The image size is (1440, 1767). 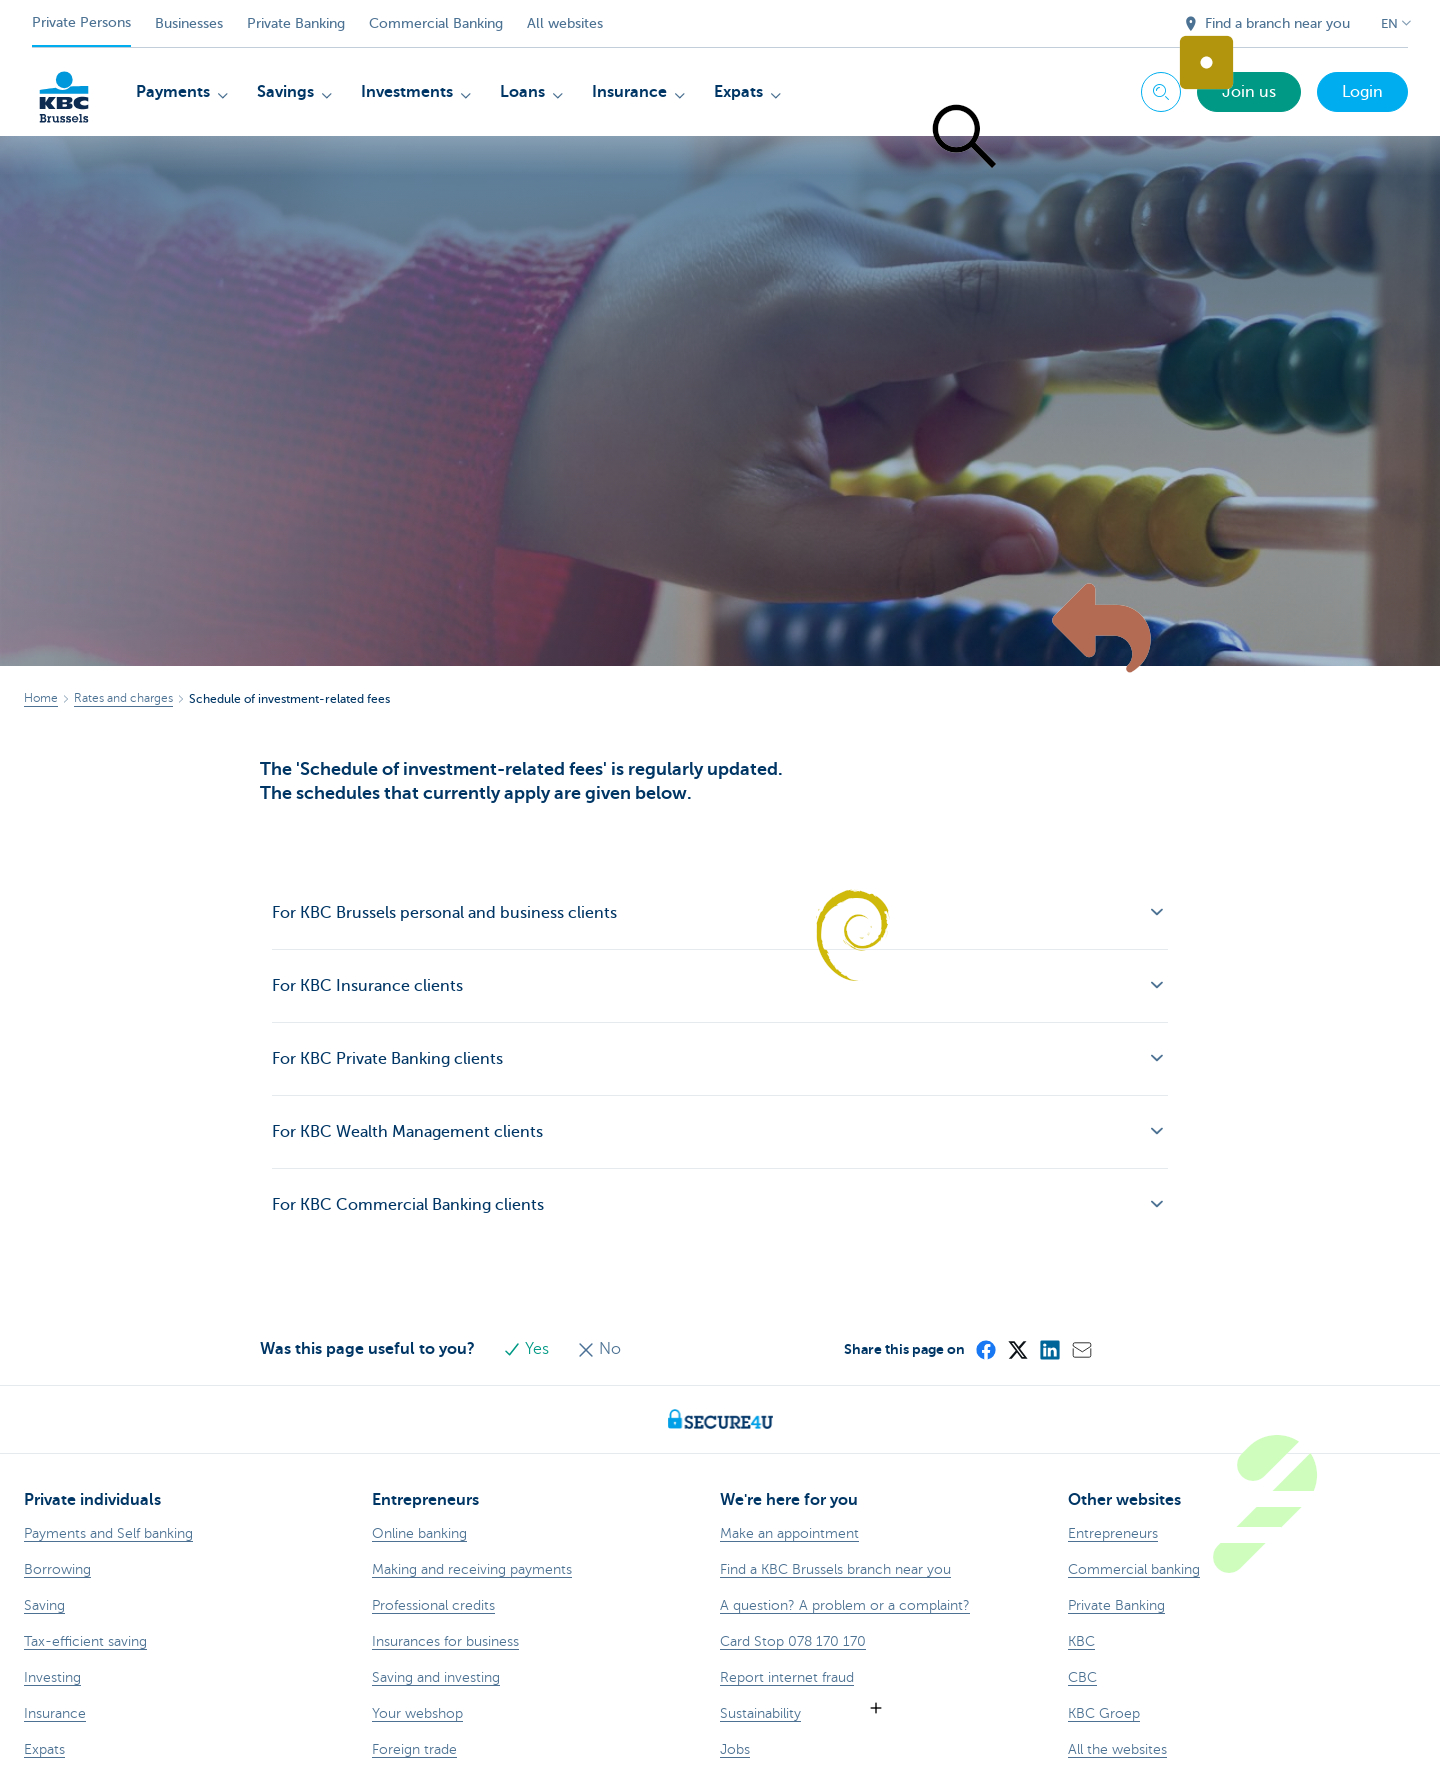 What do you see at coordinates (1101, 629) in the screenshot?
I see `reply to a message` at bounding box center [1101, 629].